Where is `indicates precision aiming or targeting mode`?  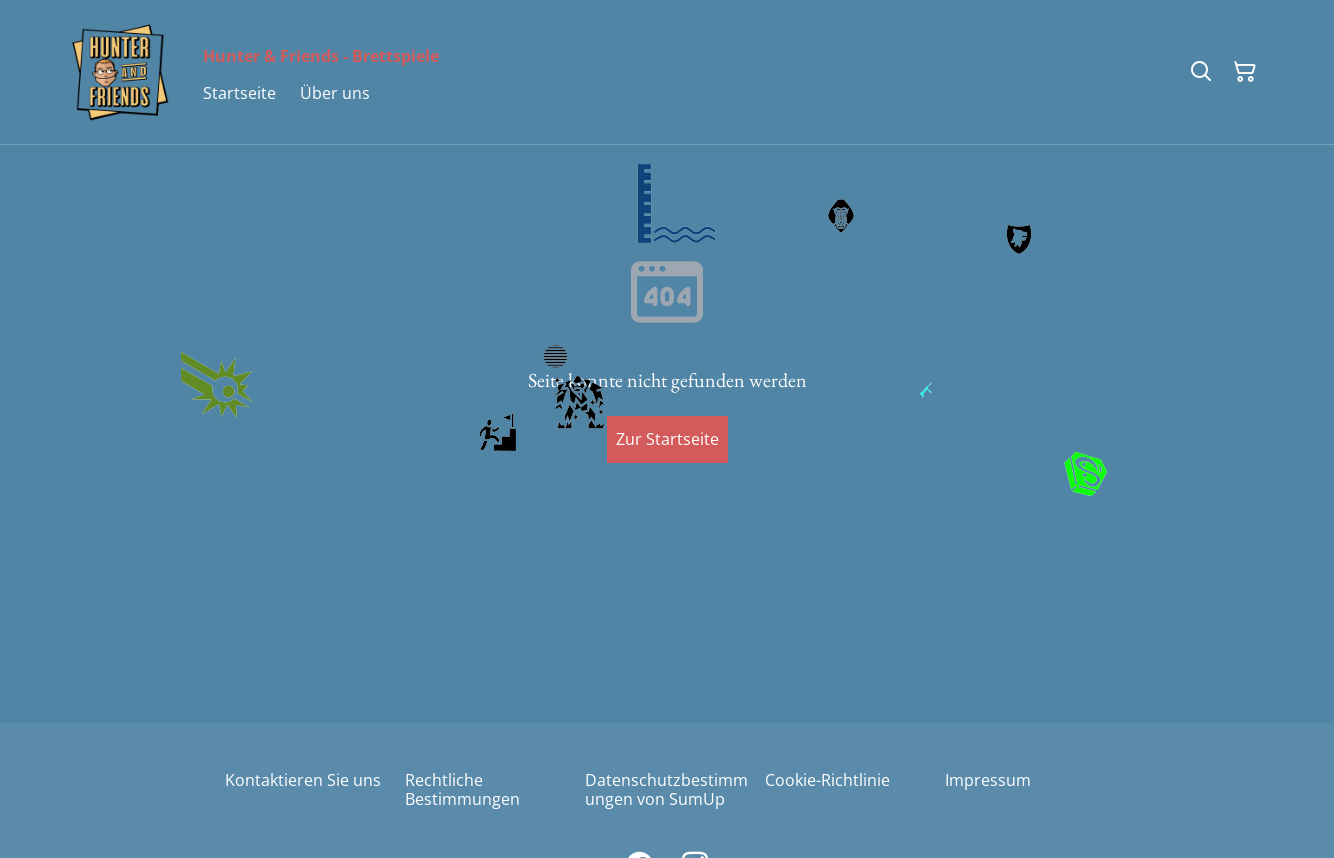 indicates precision aiming or targeting mode is located at coordinates (216, 382).